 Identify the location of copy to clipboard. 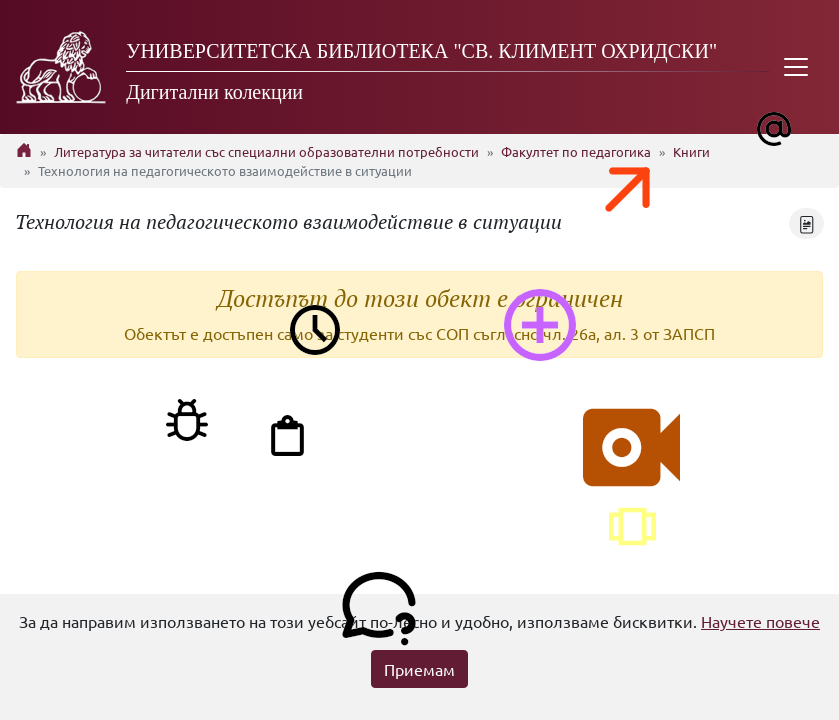
(287, 435).